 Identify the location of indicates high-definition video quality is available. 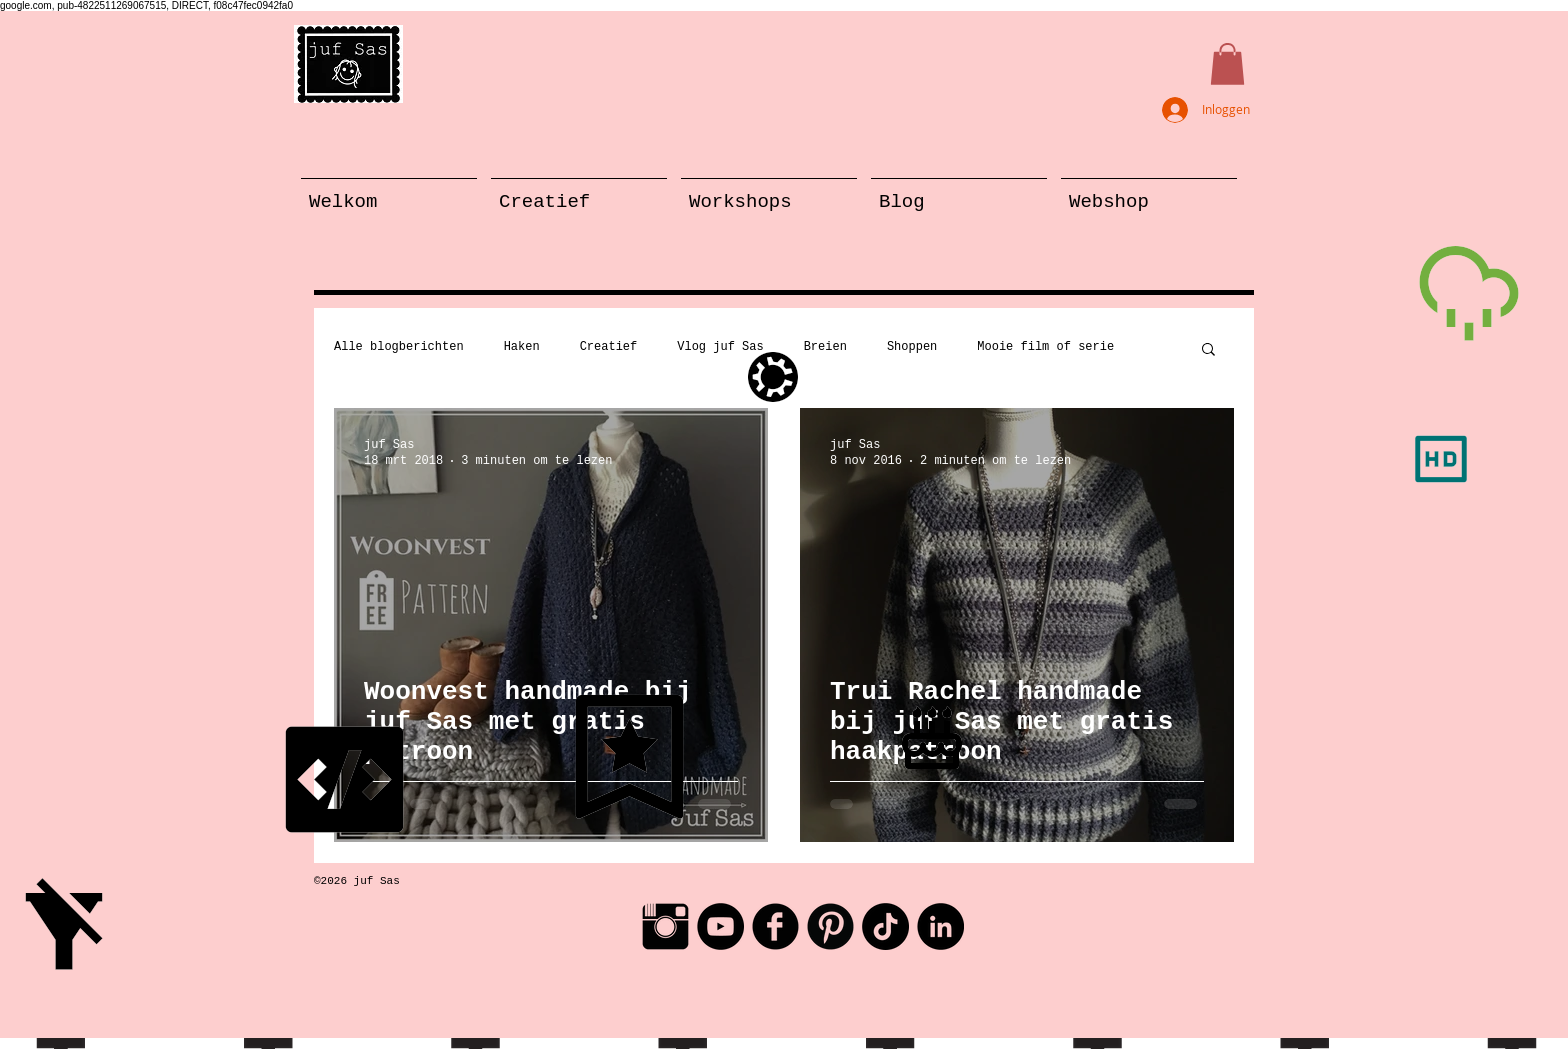
(1441, 459).